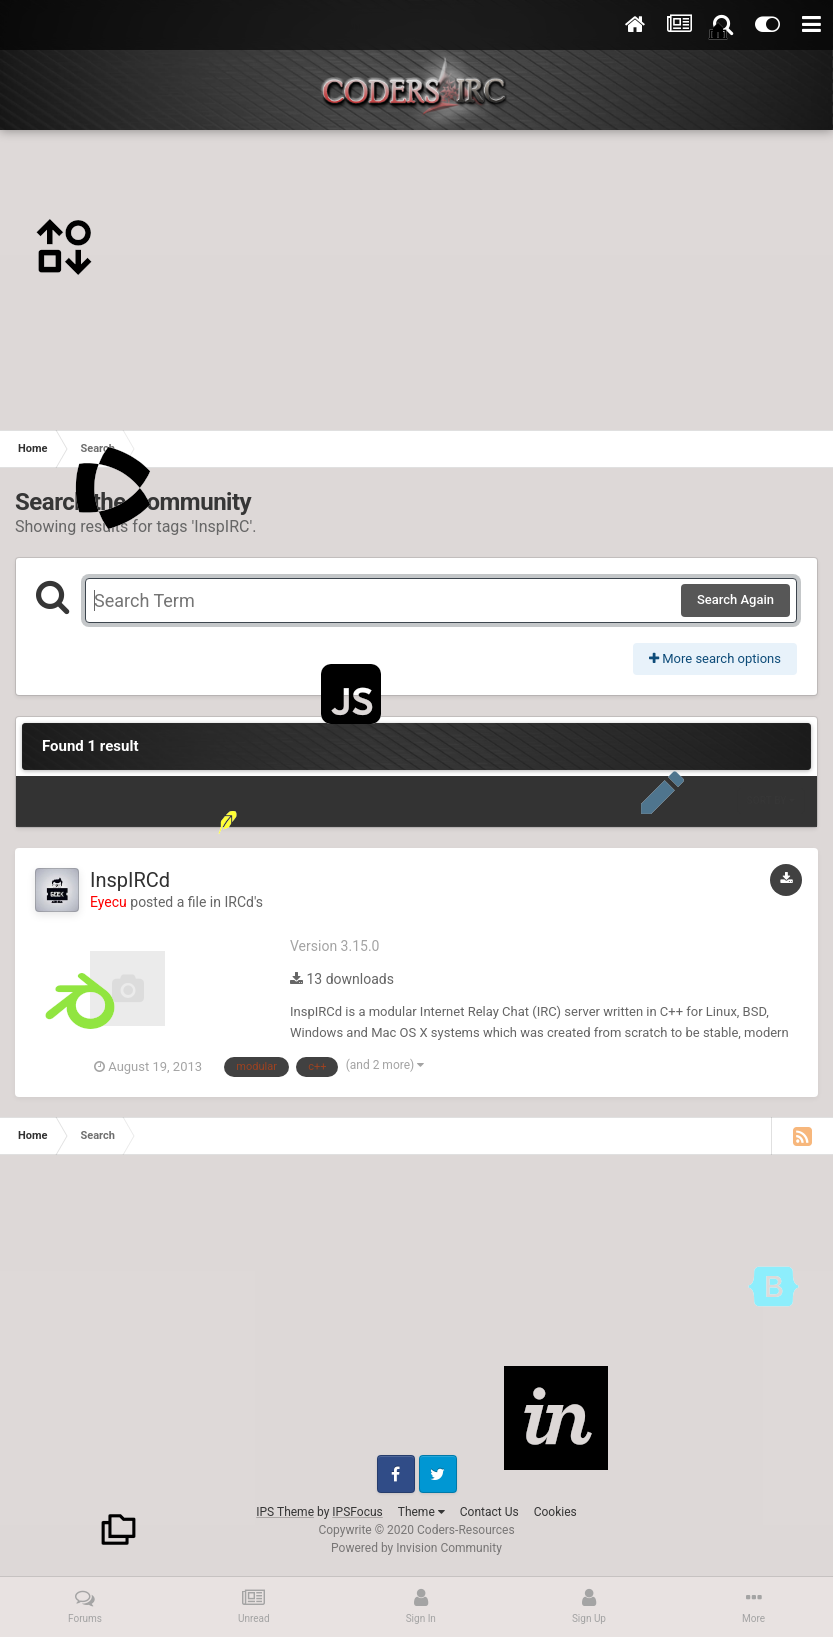 This screenshot has height=1637, width=833. Describe the element at coordinates (773, 1286) in the screenshot. I see `bootstrap framework logo` at that location.